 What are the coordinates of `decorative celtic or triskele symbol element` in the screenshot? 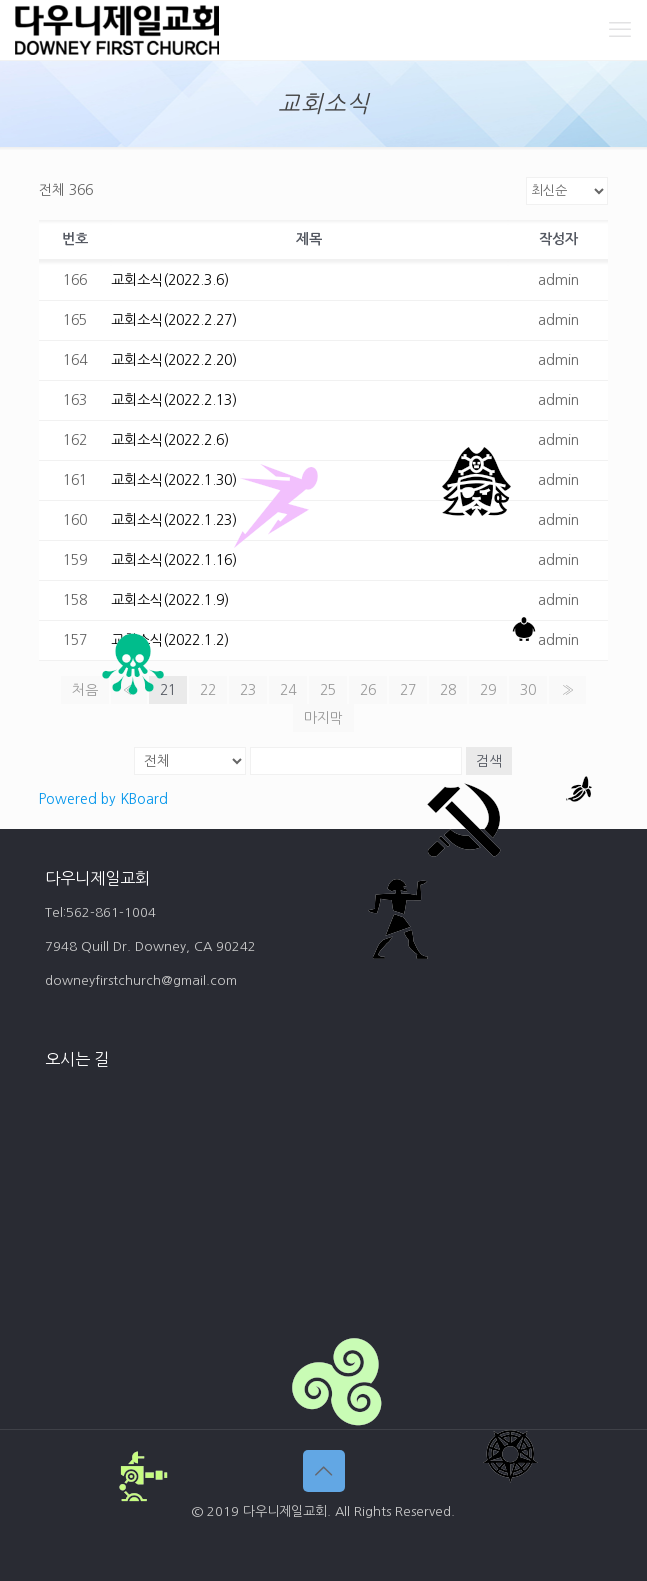 It's located at (337, 1382).